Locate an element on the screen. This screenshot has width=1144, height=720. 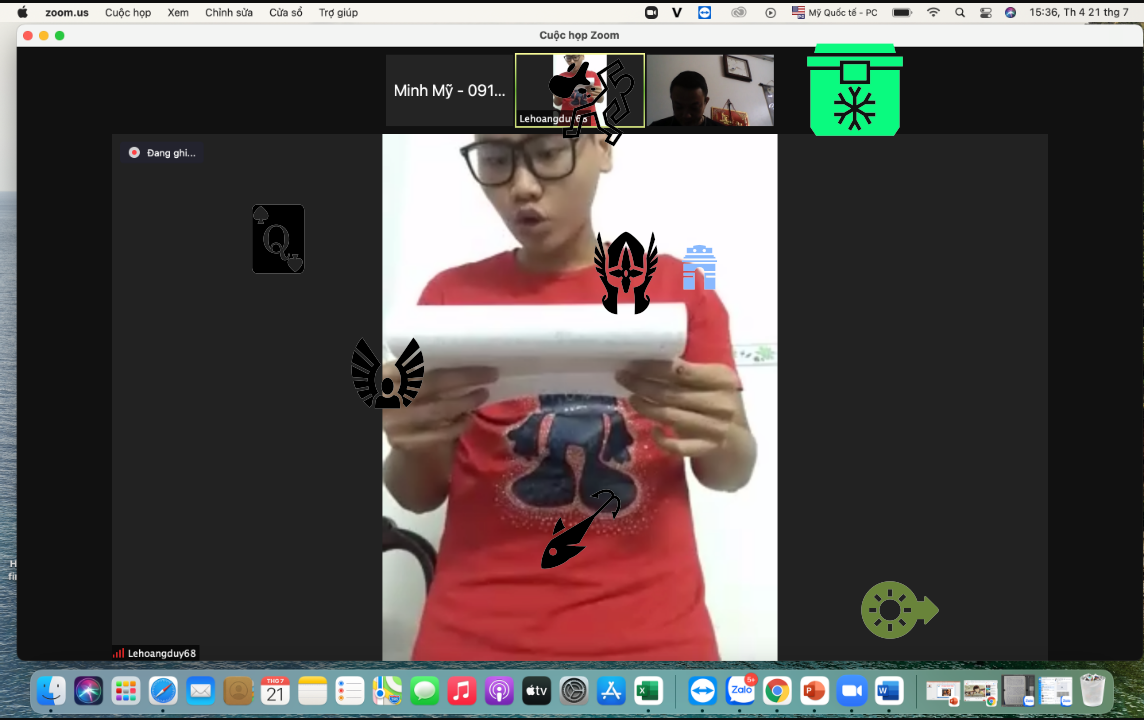
advance time to the next day is located at coordinates (900, 610).